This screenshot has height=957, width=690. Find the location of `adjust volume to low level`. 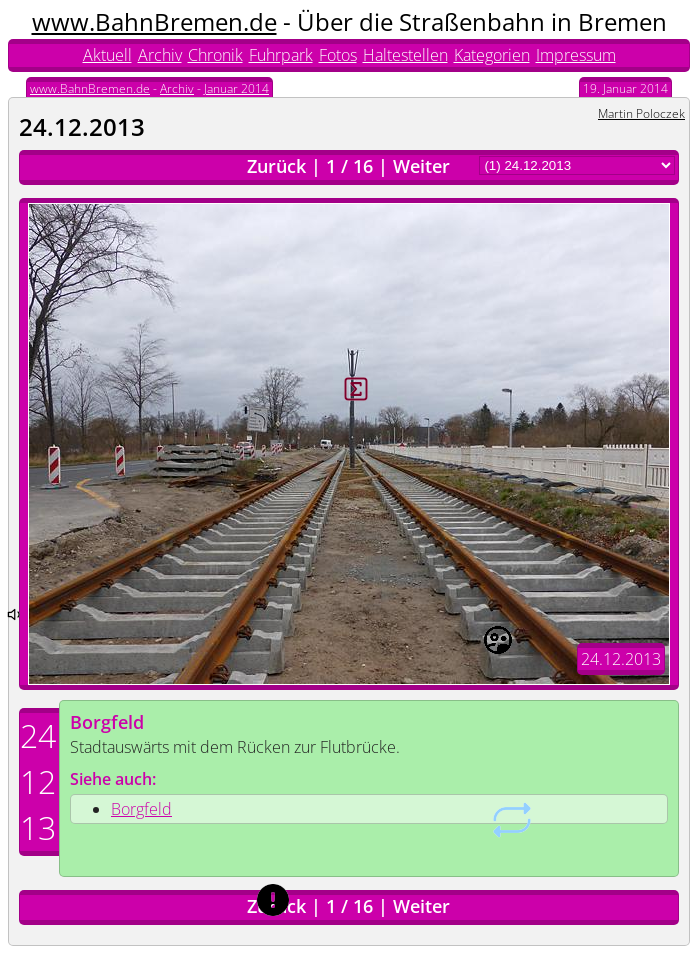

adjust volume to low level is located at coordinates (15, 614).